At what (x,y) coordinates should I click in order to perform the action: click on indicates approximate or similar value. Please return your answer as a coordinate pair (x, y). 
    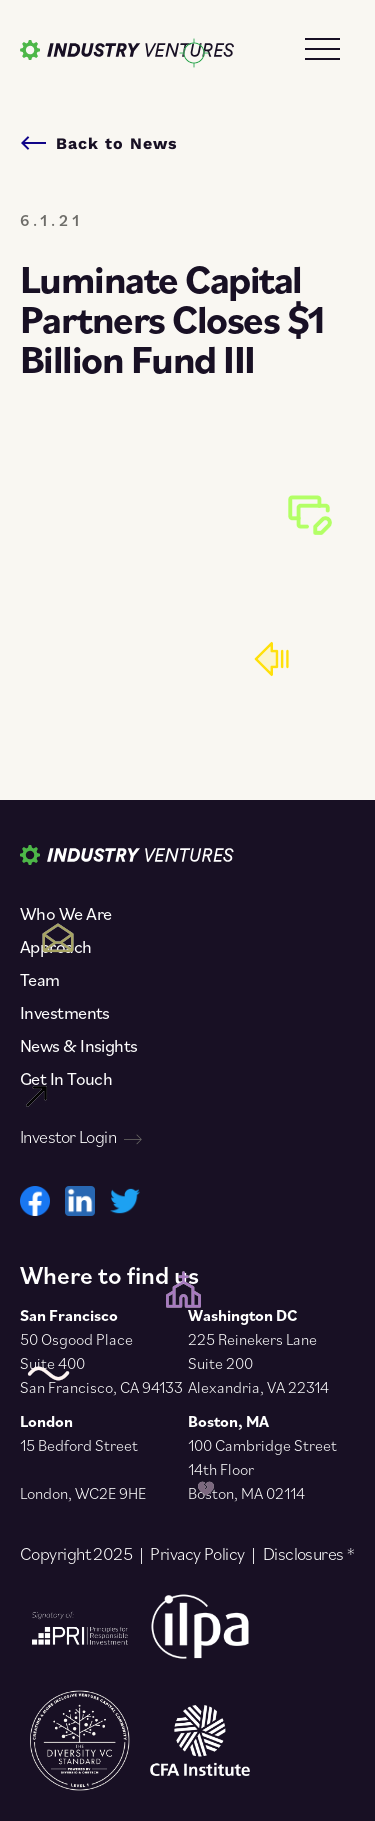
    Looking at the image, I should click on (48, 1373).